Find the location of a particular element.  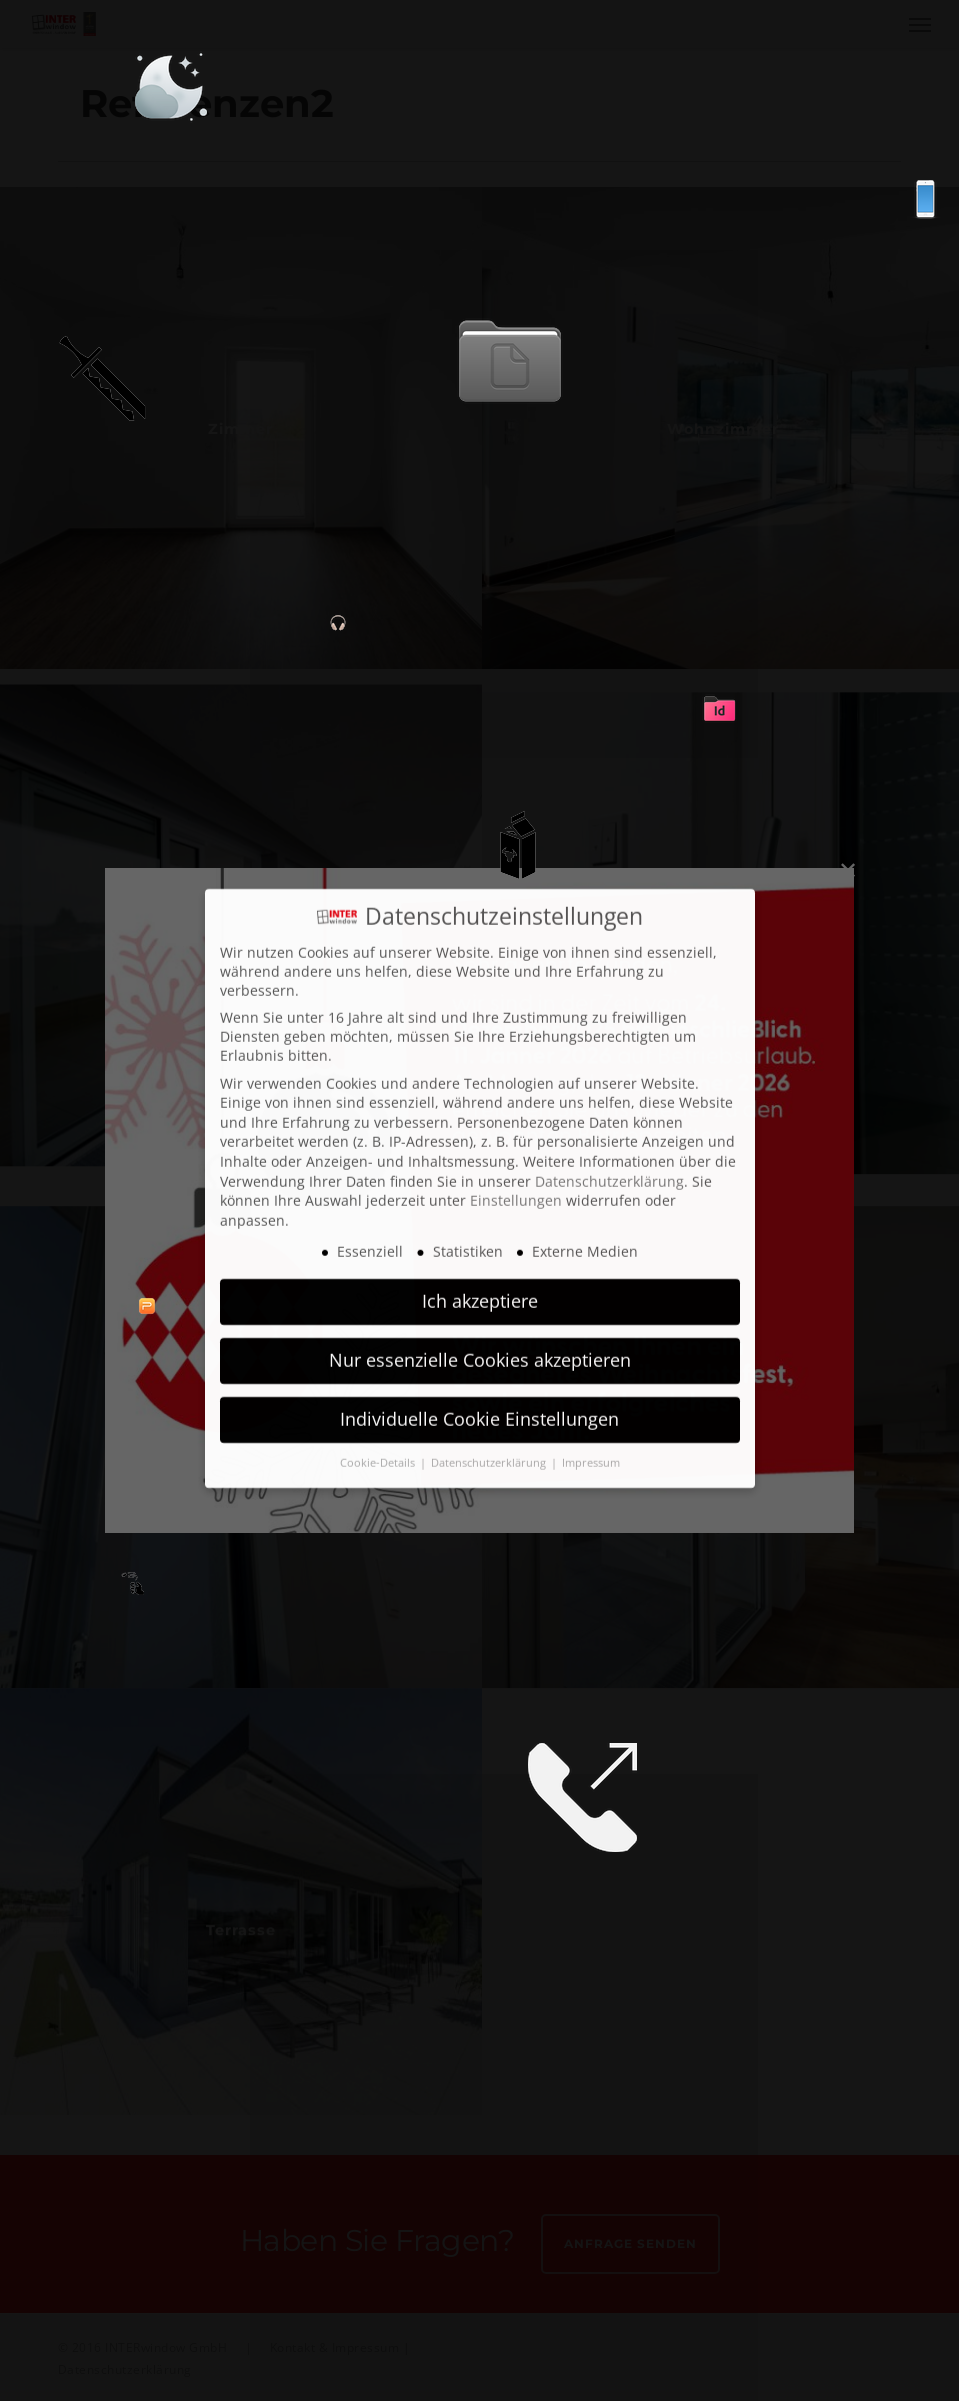

flip a coin for random decision is located at coordinates (132, 1583).